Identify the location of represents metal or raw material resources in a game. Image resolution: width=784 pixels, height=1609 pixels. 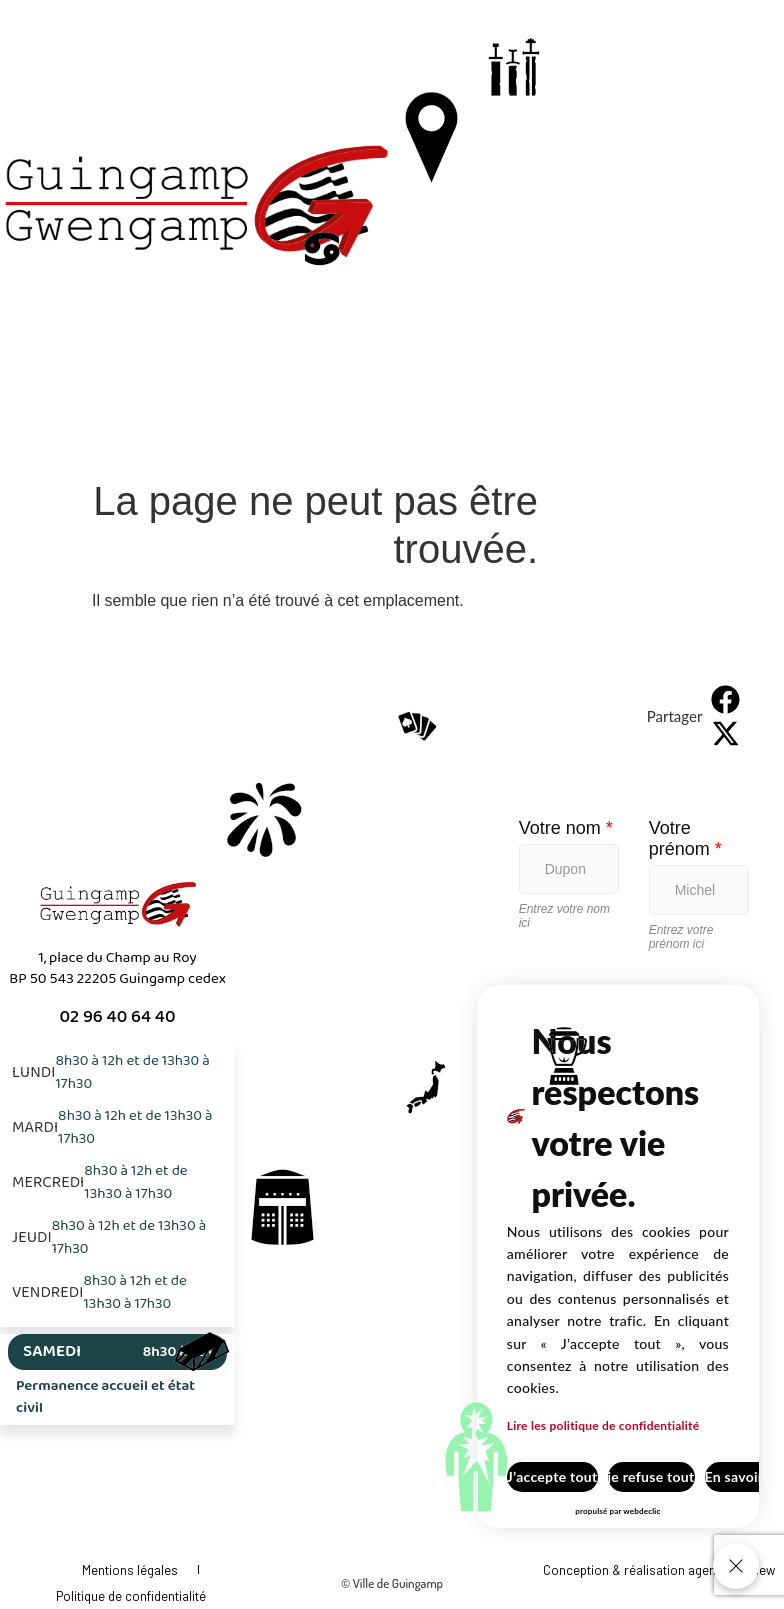
(202, 1352).